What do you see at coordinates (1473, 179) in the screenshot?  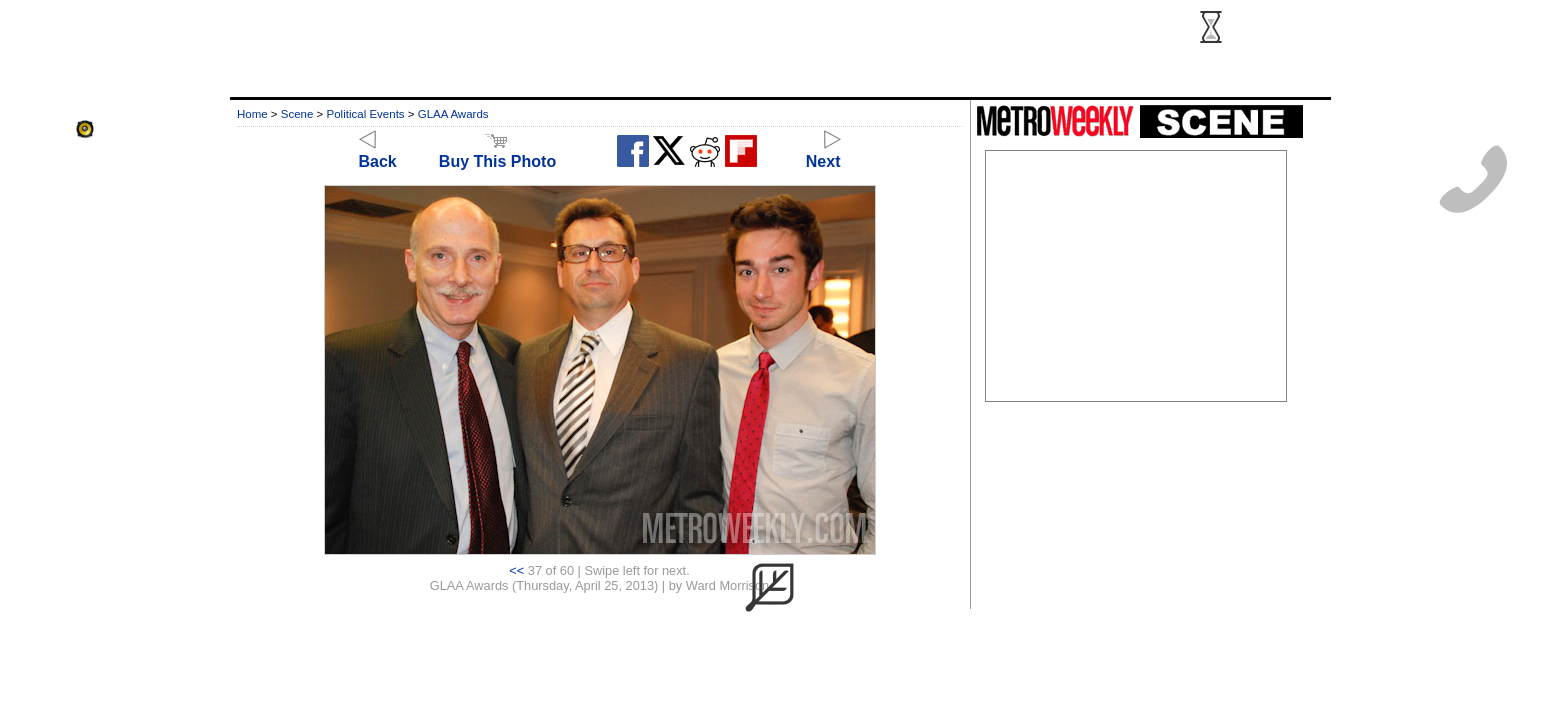 I see `start a phone call` at bounding box center [1473, 179].